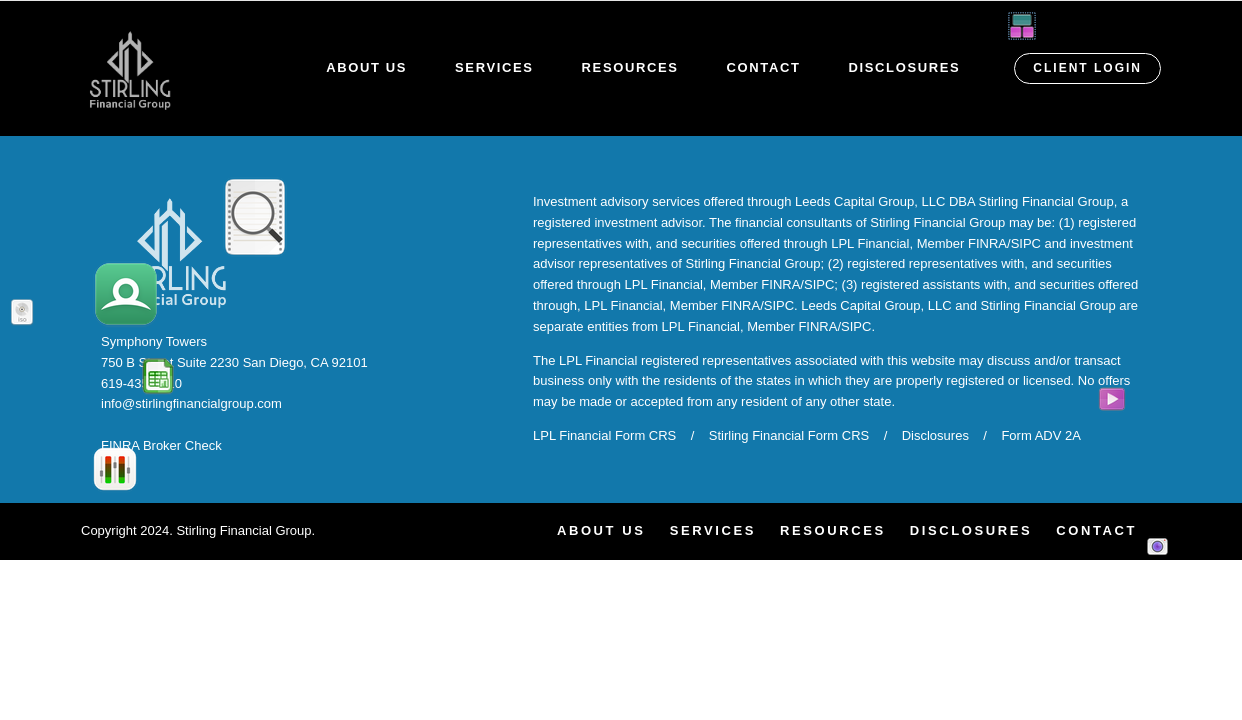  Describe the element at coordinates (1112, 399) in the screenshot. I see `open totem media player` at that location.